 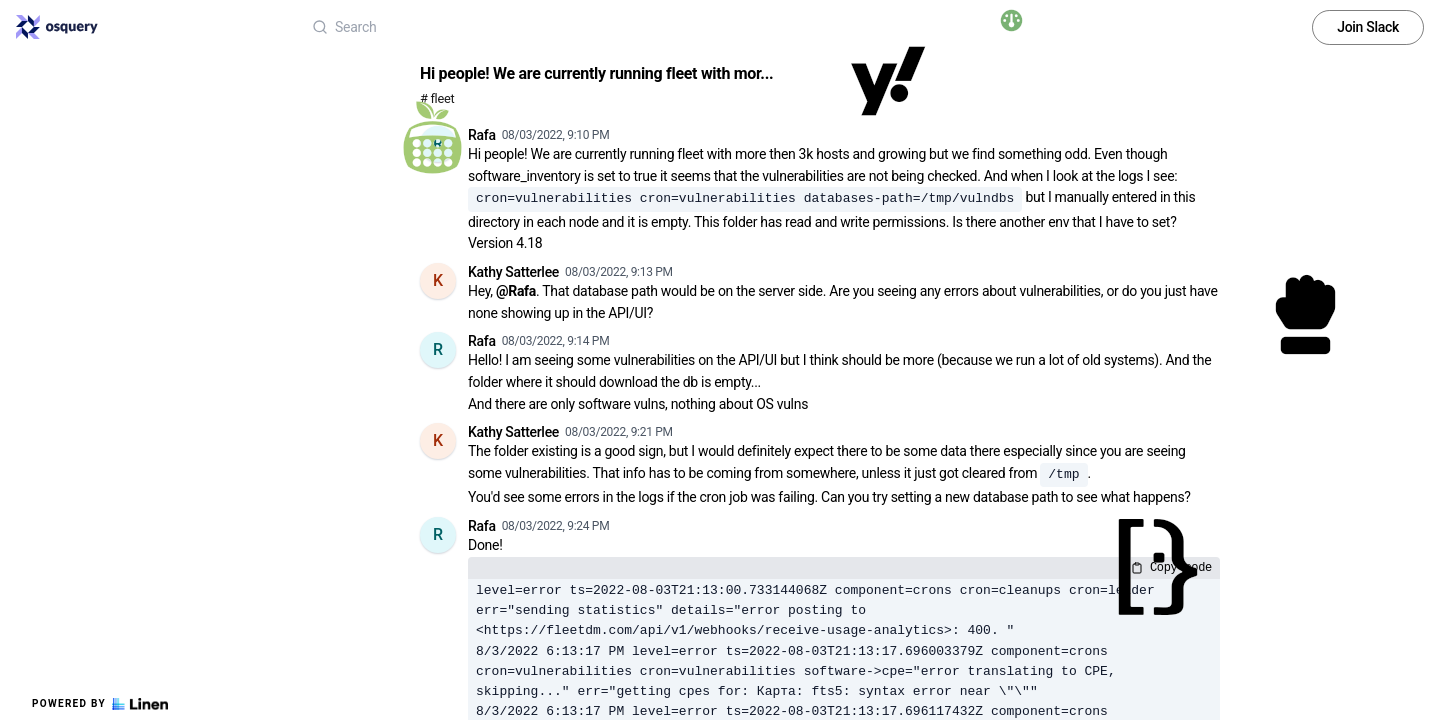 I want to click on view current performance or speed level, so click(x=1011, y=20).